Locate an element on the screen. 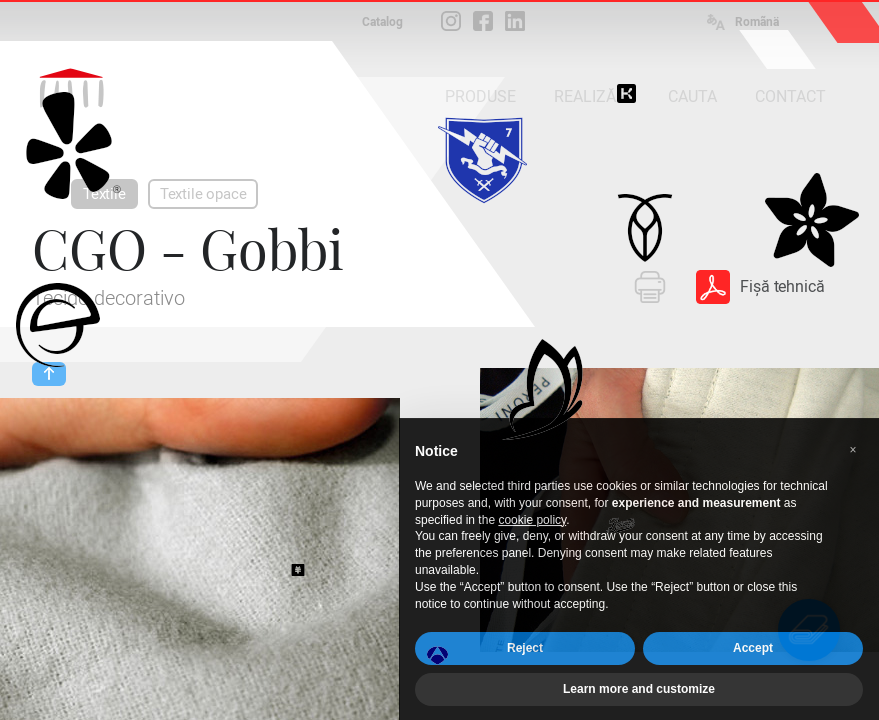 The image size is (879, 720). visit kongregate gaming platform is located at coordinates (626, 93).